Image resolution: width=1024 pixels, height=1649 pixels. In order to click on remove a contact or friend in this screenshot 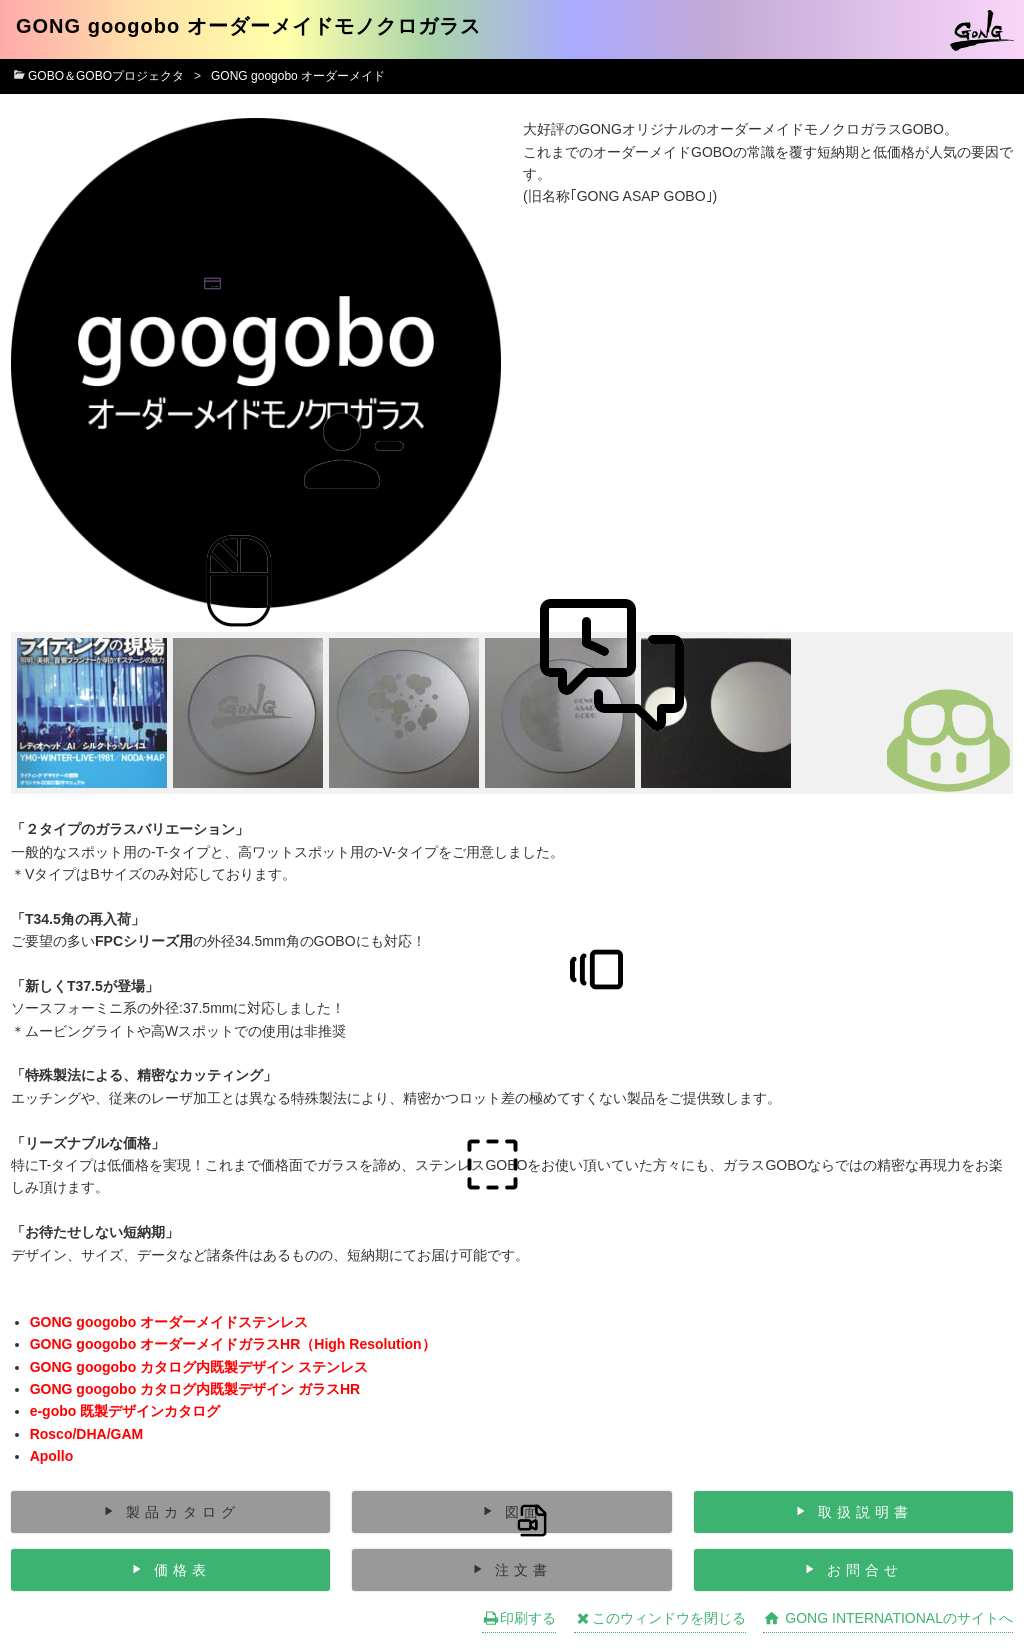, I will do `click(351, 450)`.